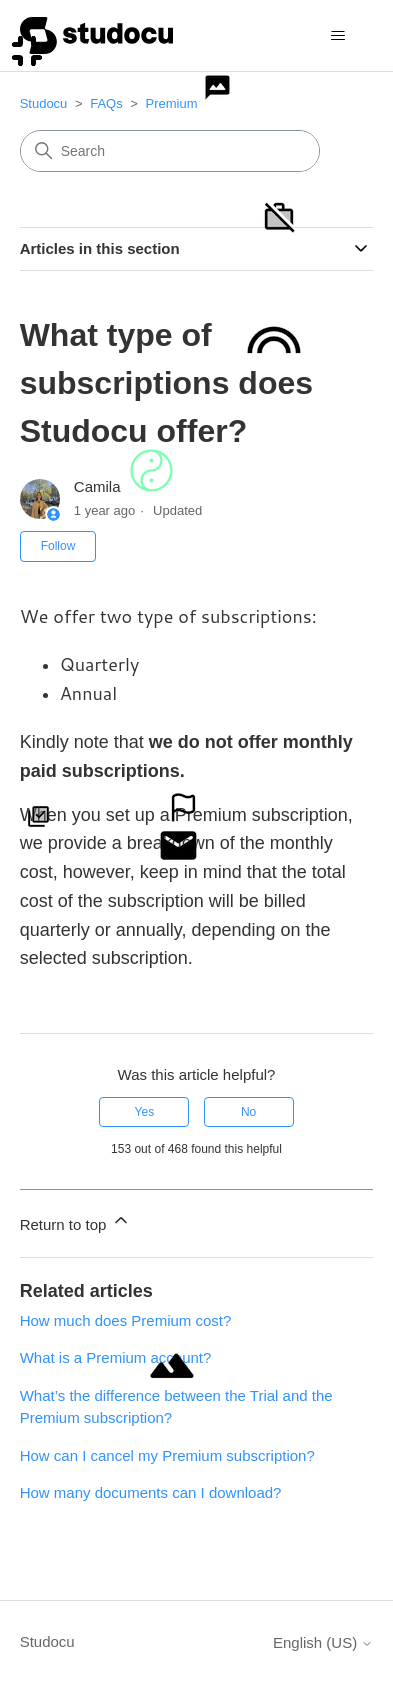 This screenshot has width=393, height=1683. Describe the element at coordinates (217, 87) in the screenshot. I see `new multimedia message received` at that location.